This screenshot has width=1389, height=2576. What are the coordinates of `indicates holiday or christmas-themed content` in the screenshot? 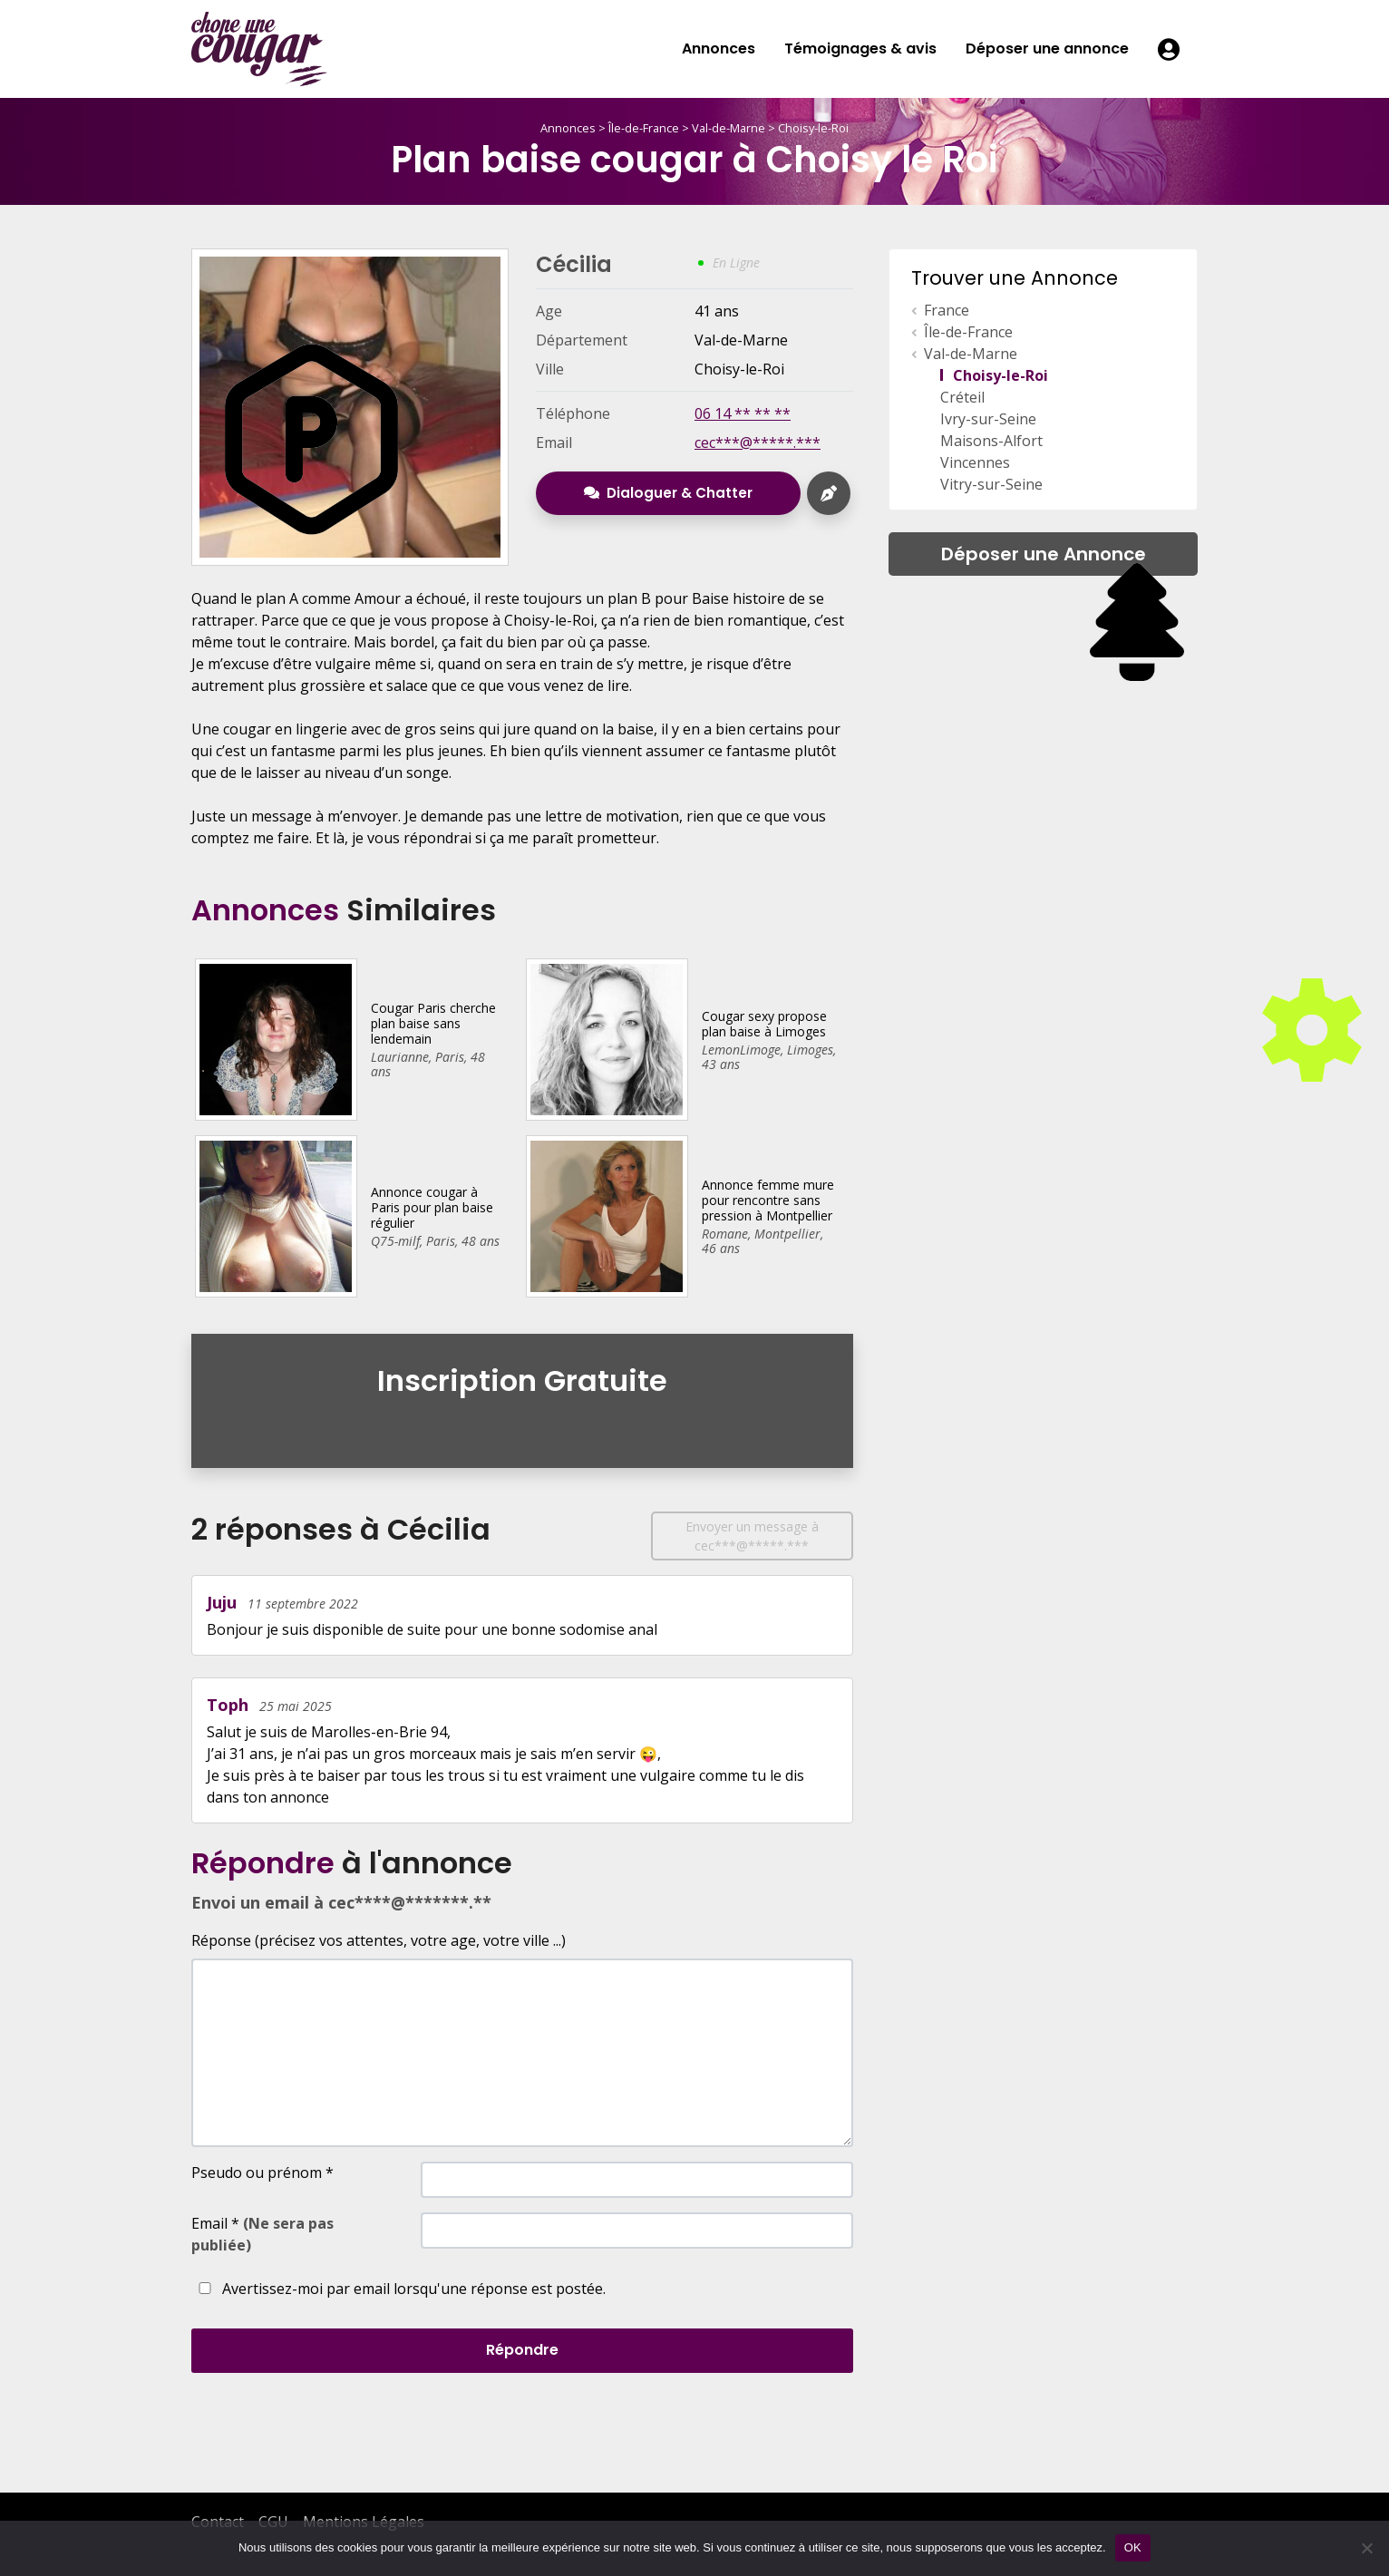 It's located at (1137, 622).